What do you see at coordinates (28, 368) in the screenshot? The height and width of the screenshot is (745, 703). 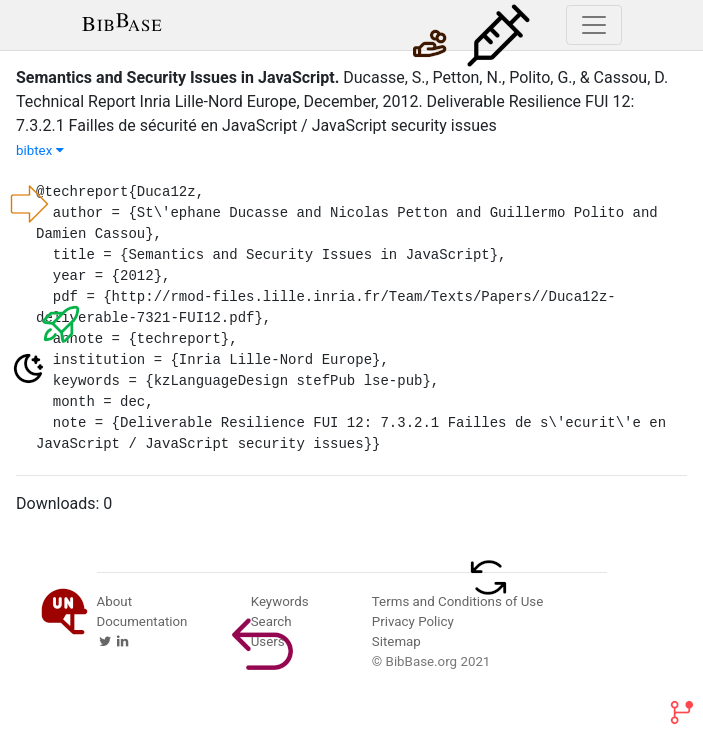 I see `toggle dark mode or night theme` at bounding box center [28, 368].